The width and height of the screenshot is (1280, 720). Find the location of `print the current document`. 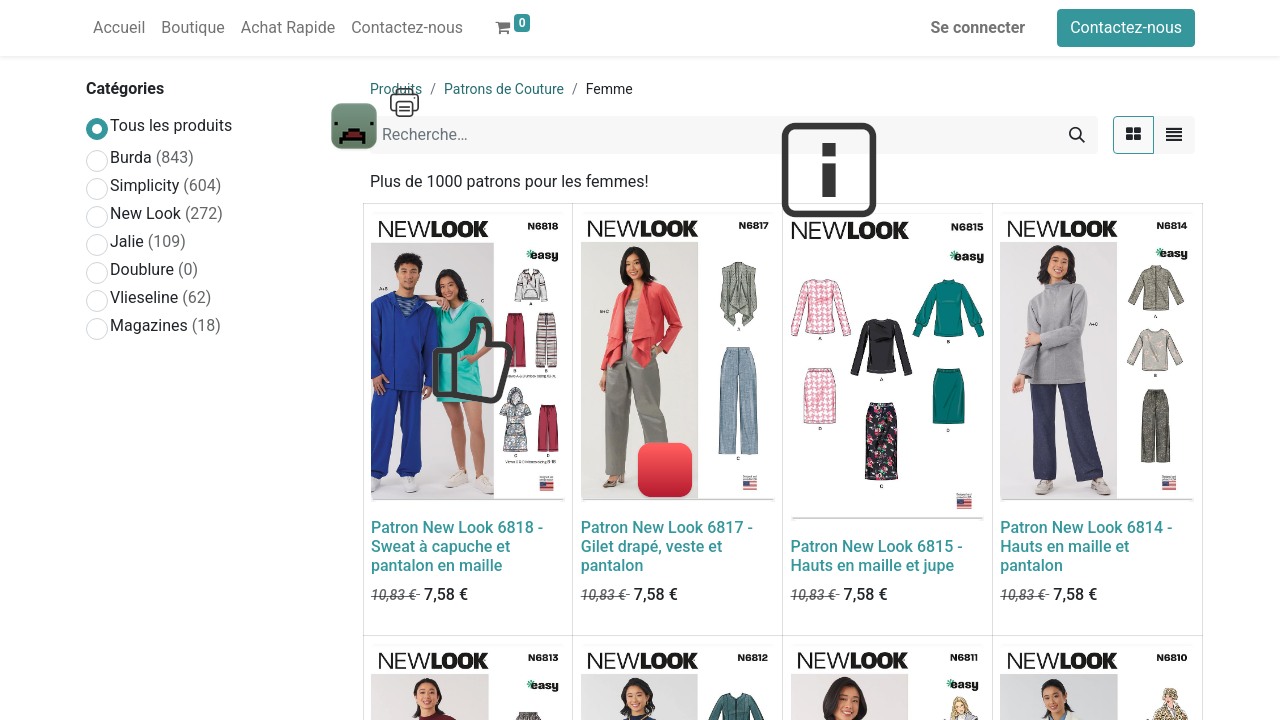

print the current document is located at coordinates (404, 102).